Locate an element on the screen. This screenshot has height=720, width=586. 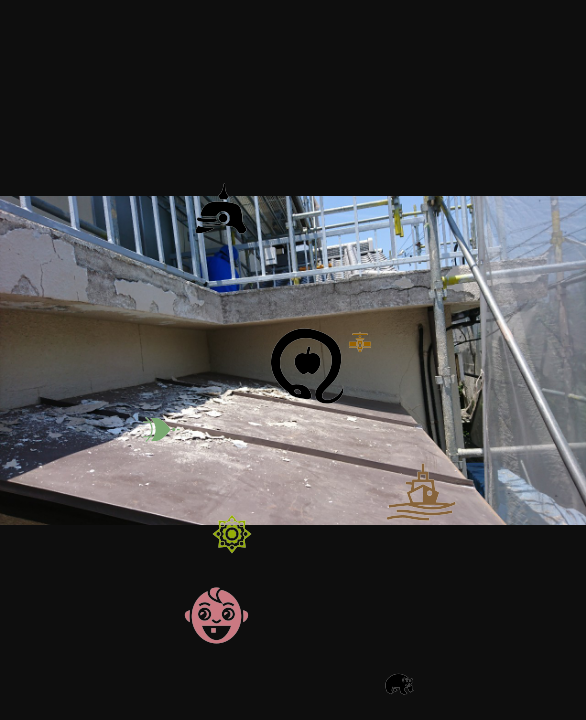
adjust water or gas flow settings is located at coordinates (360, 342).